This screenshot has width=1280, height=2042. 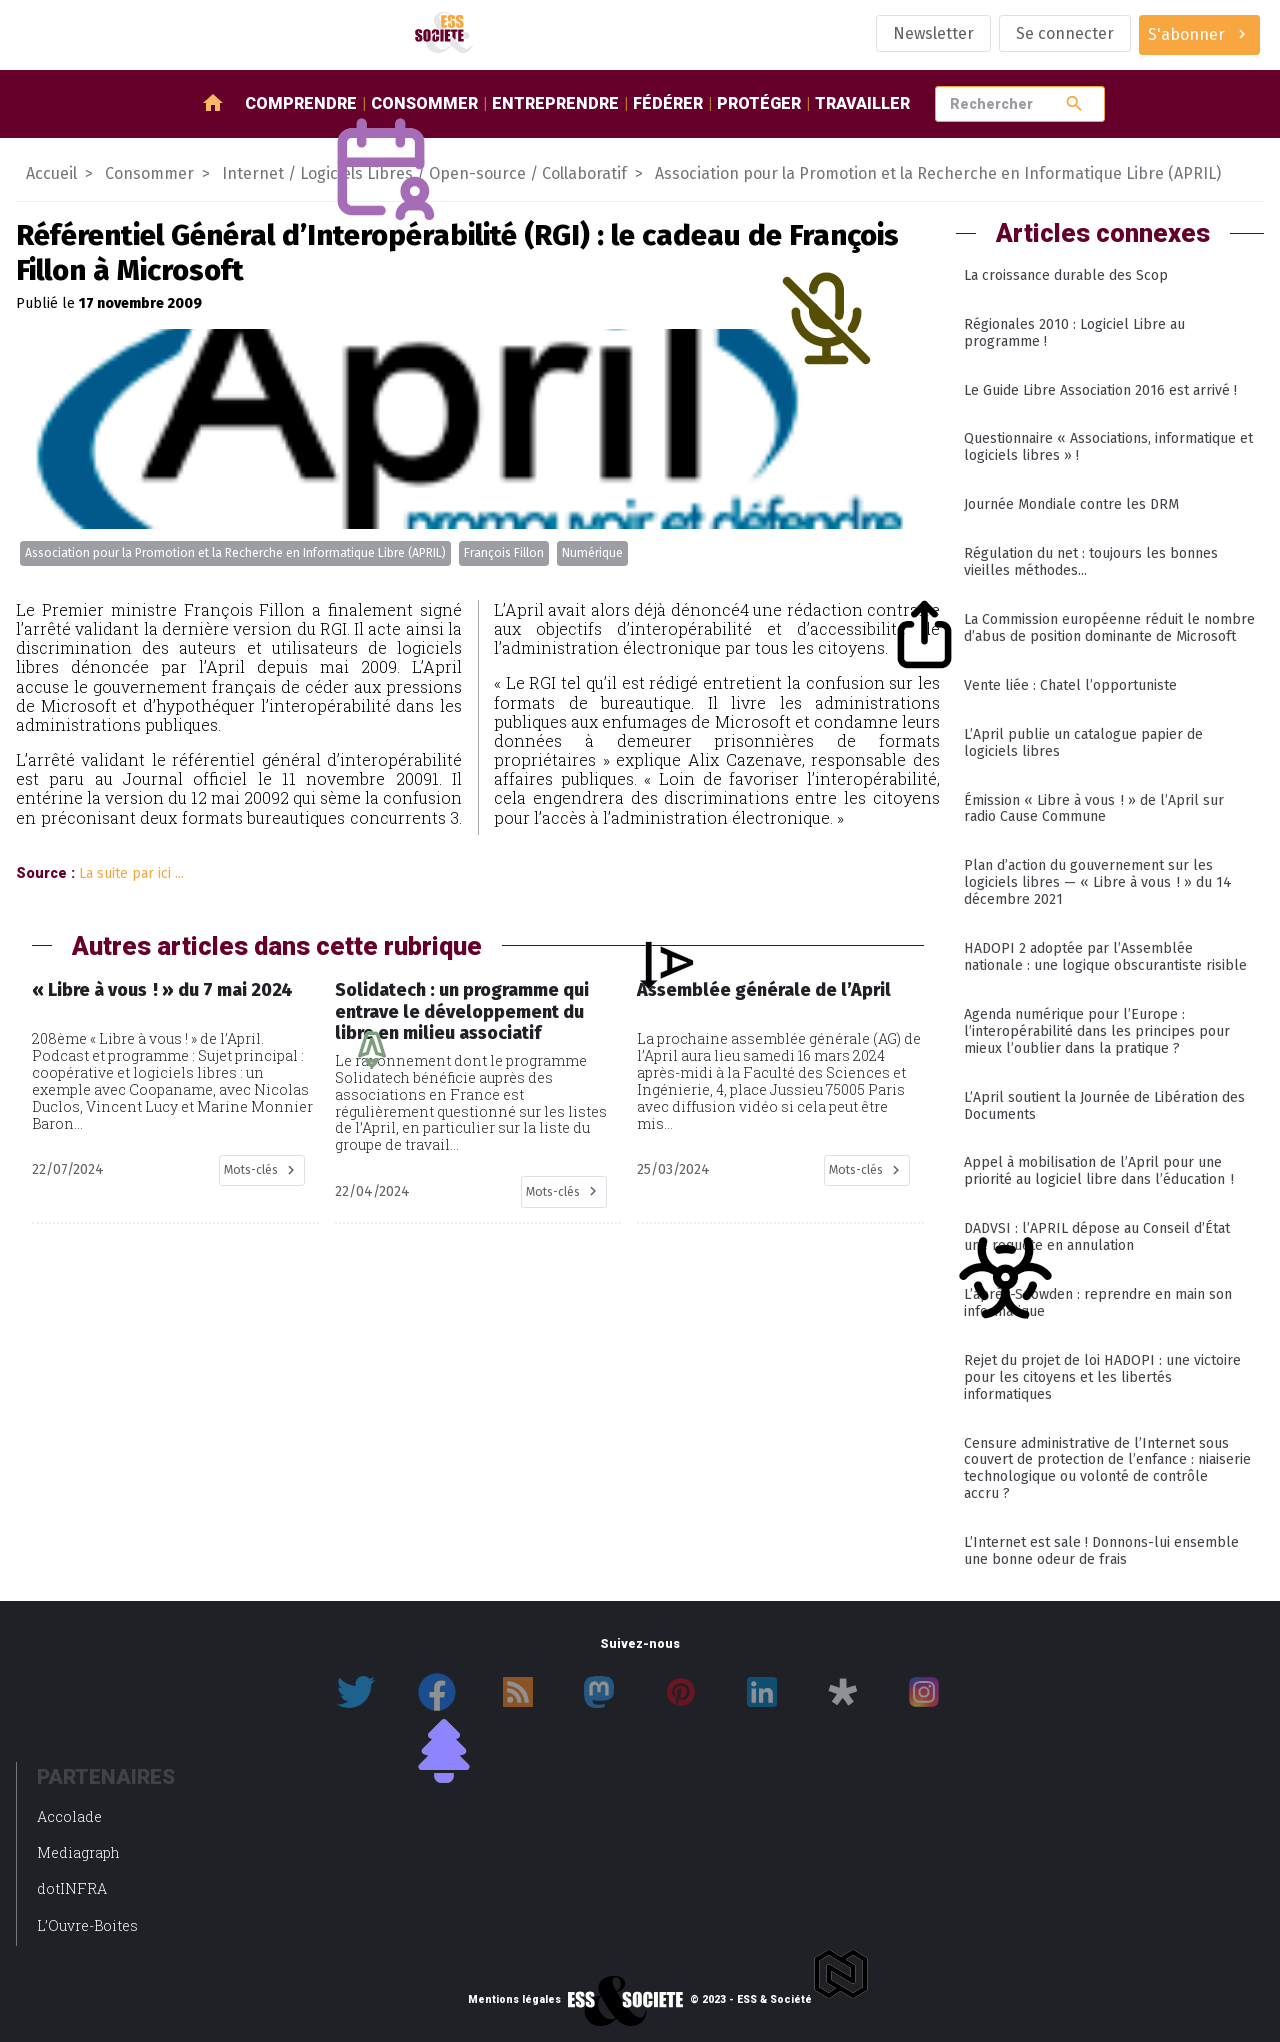 What do you see at coordinates (444, 1751) in the screenshot?
I see `indicates holiday or christmas-themed content` at bounding box center [444, 1751].